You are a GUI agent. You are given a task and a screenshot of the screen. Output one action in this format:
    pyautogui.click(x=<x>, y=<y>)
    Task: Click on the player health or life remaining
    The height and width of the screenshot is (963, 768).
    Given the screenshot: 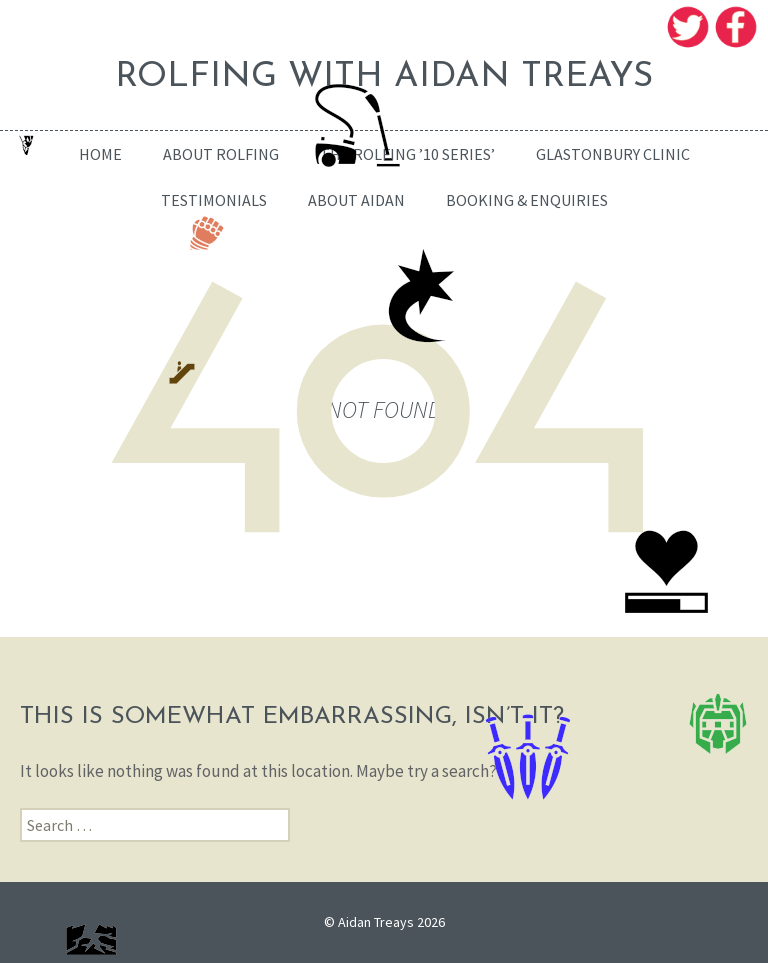 What is the action you would take?
    pyautogui.click(x=666, y=571)
    